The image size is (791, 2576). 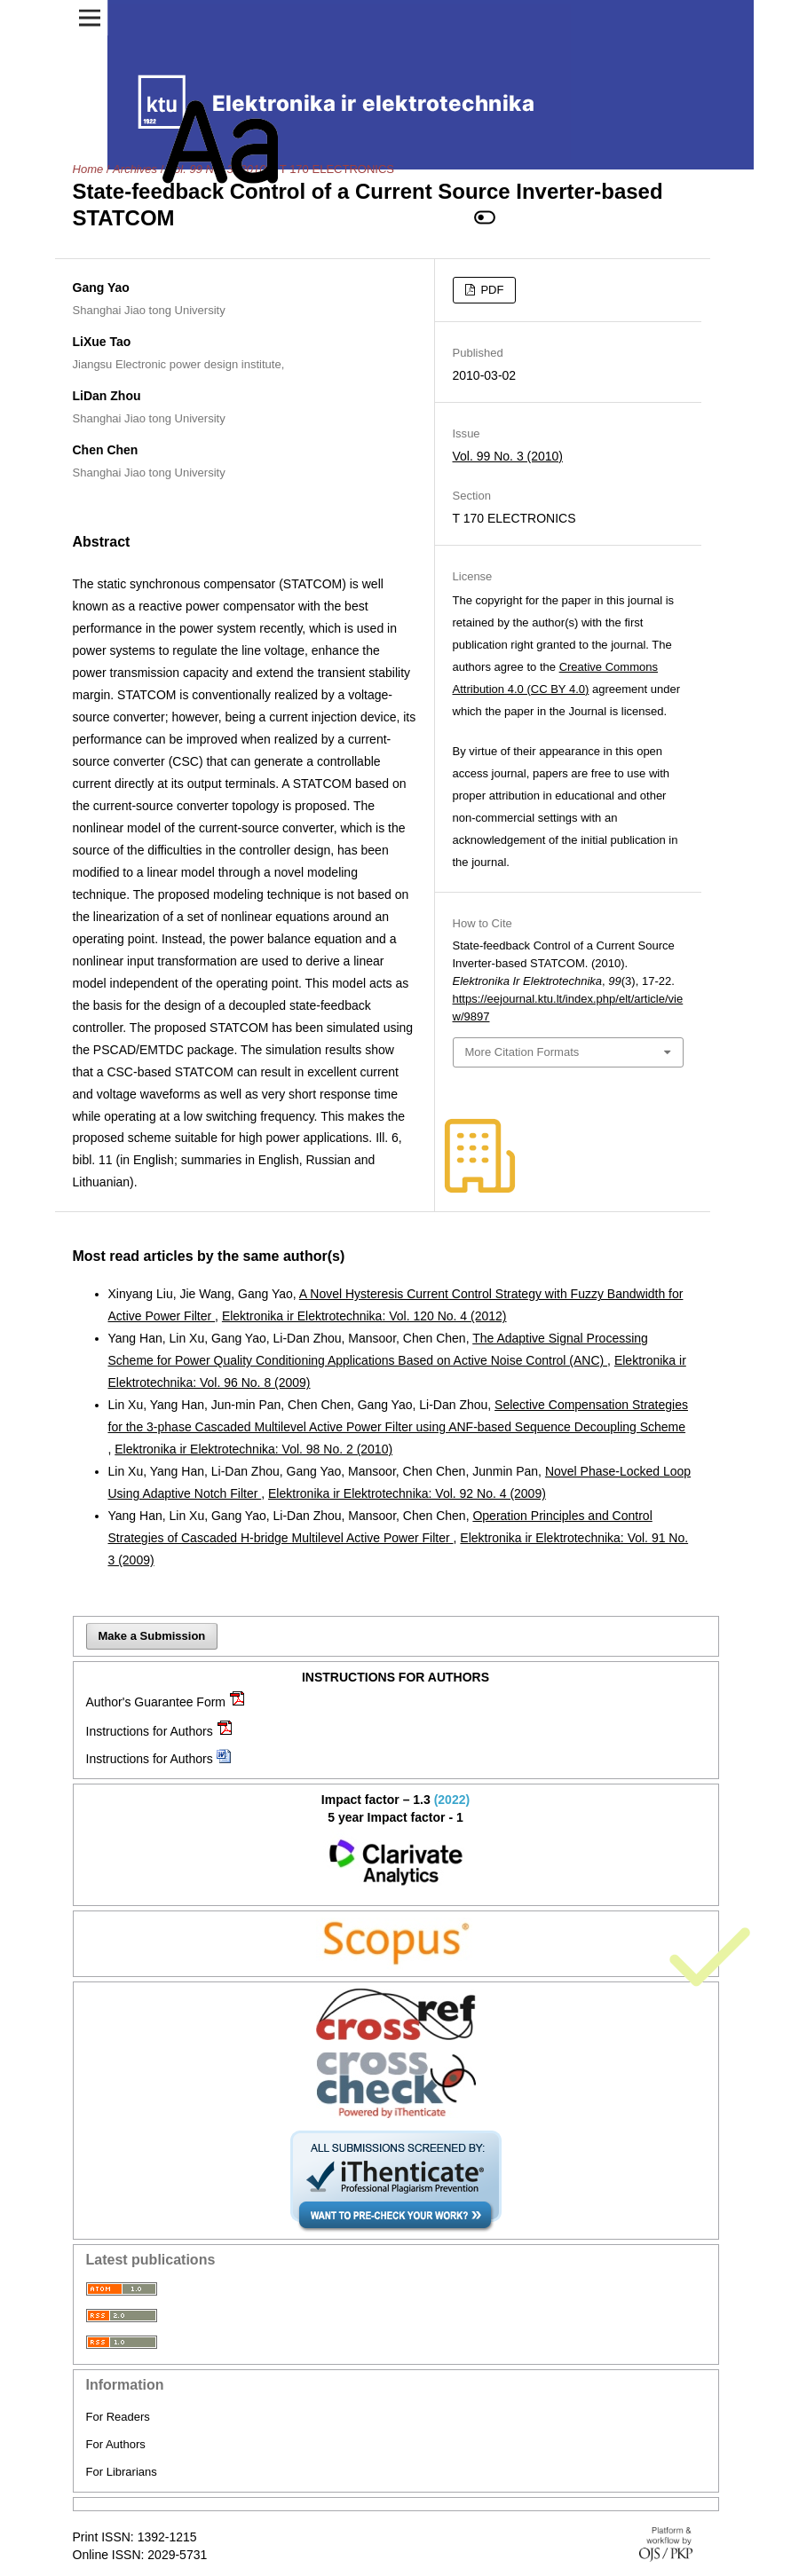 What do you see at coordinates (220, 147) in the screenshot?
I see `adjust text formatting and font settings` at bounding box center [220, 147].